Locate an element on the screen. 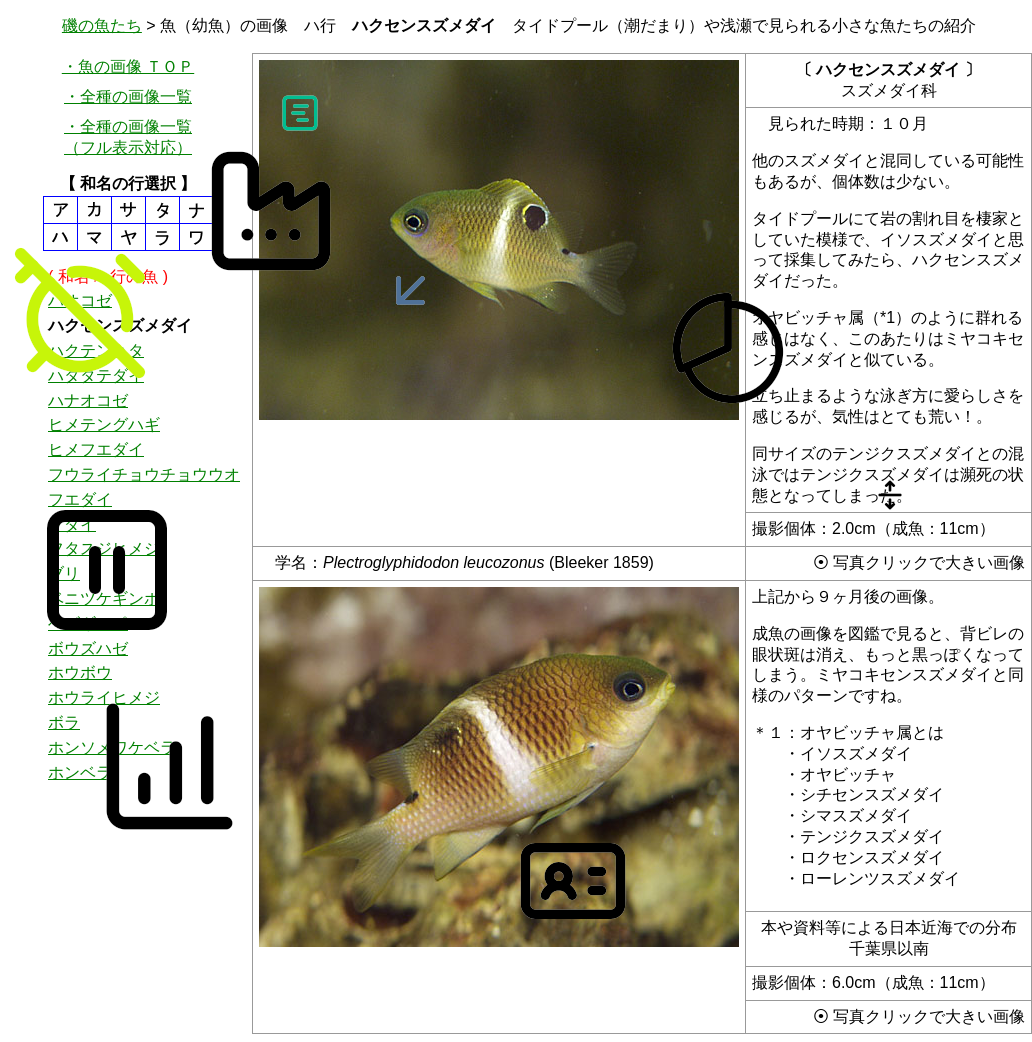 This screenshot has height=1042, width=1032. view analytics or statistics is located at coordinates (169, 766).